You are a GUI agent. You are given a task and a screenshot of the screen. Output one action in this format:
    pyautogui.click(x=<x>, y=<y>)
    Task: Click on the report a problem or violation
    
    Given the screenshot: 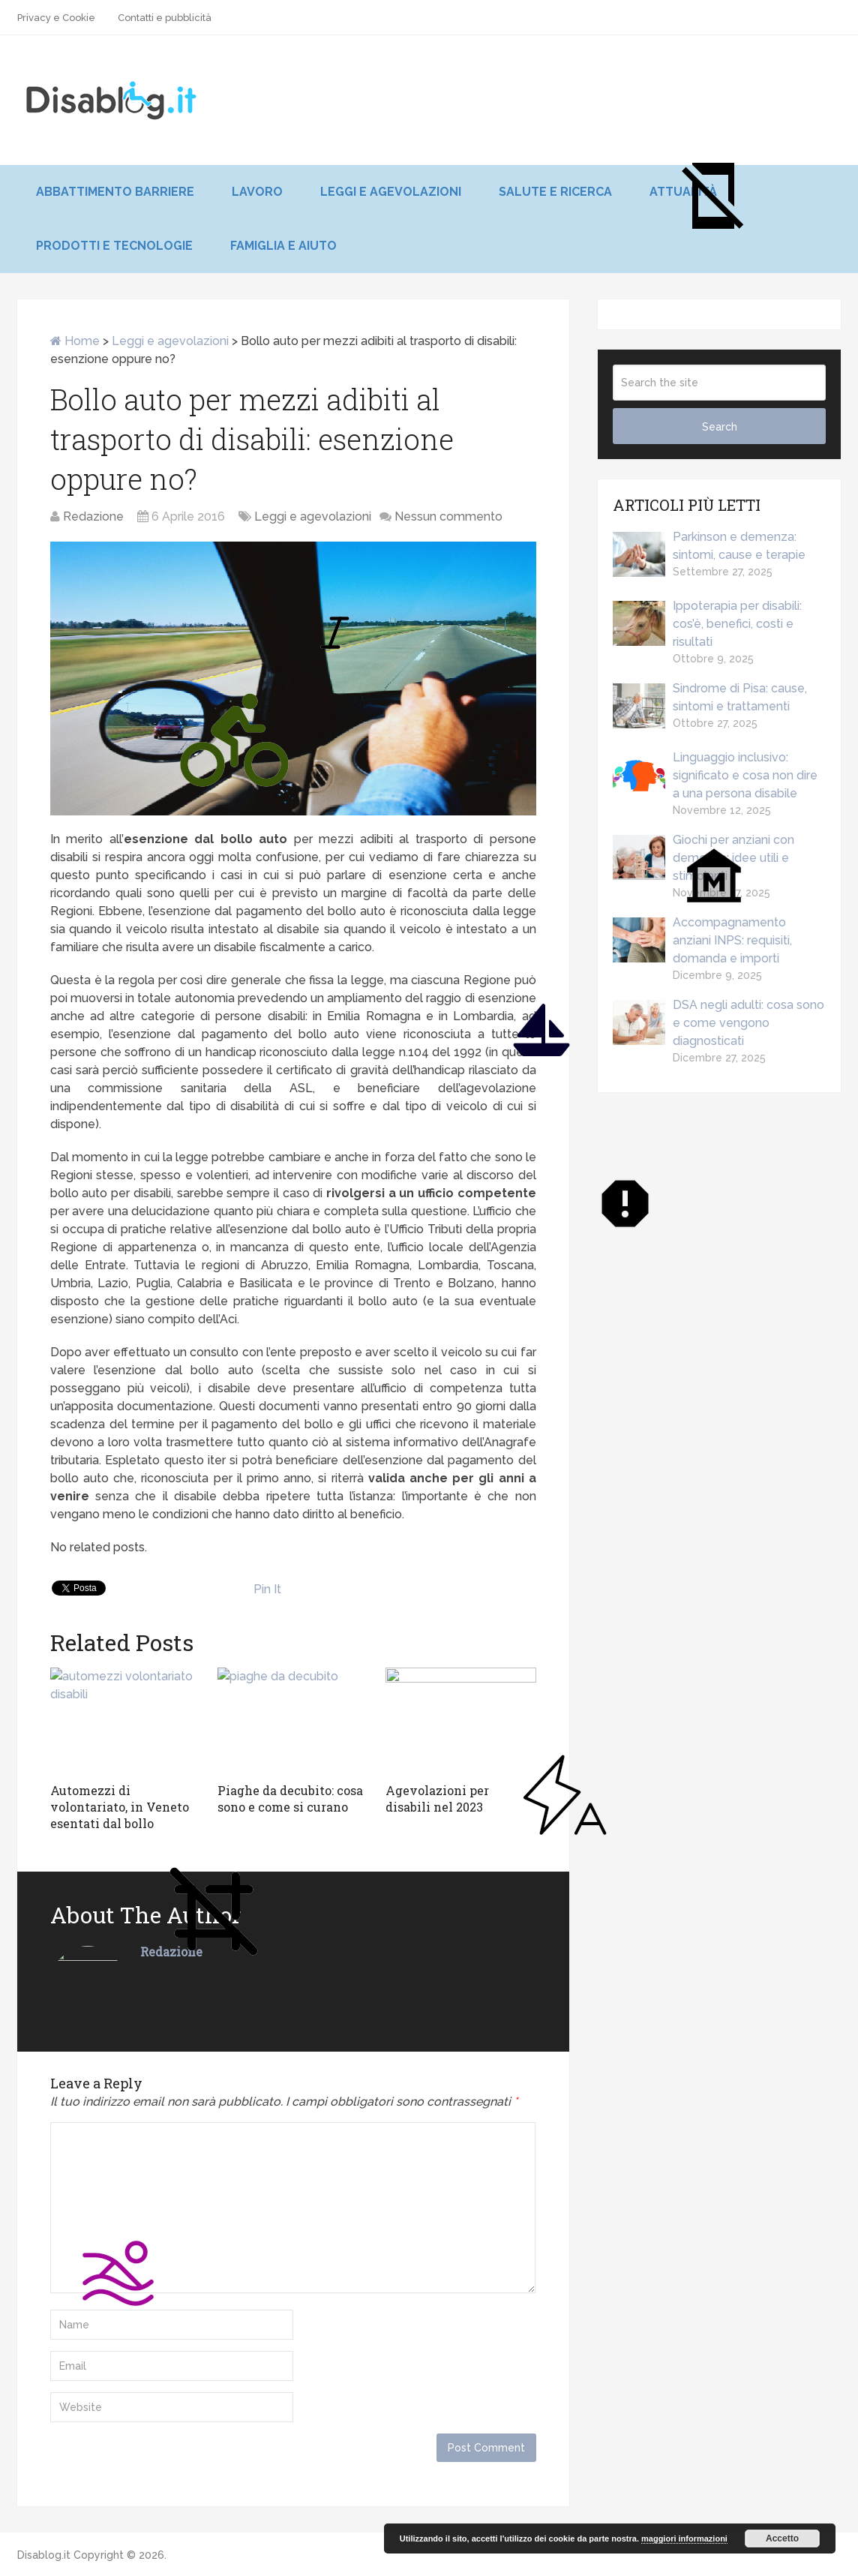 What is the action you would take?
    pyautogui.click(x=625, y=1203)
    